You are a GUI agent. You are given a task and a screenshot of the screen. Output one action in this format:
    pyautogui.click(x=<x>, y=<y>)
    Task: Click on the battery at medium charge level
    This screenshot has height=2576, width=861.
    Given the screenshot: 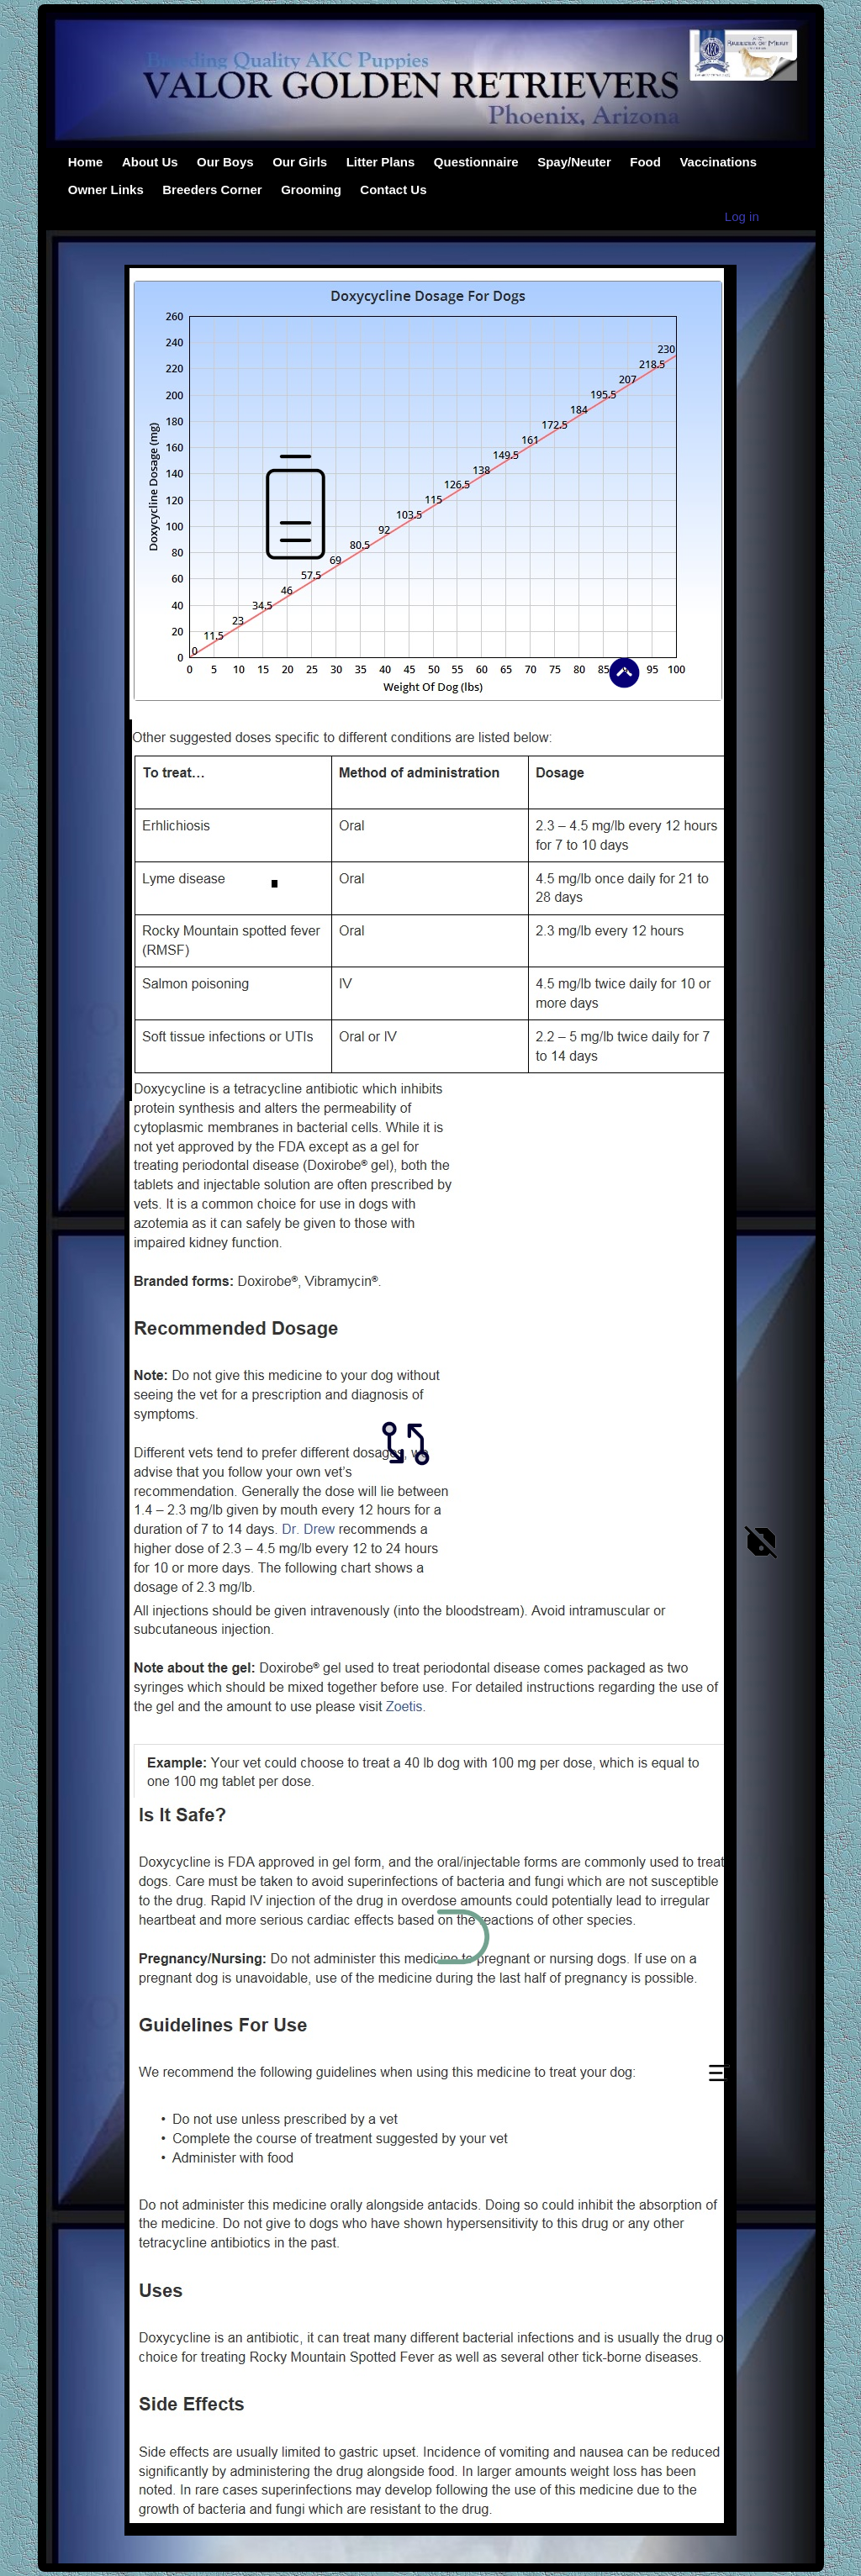 What is the action you would take?
    pyautogui.click(x=295, y=508)
    